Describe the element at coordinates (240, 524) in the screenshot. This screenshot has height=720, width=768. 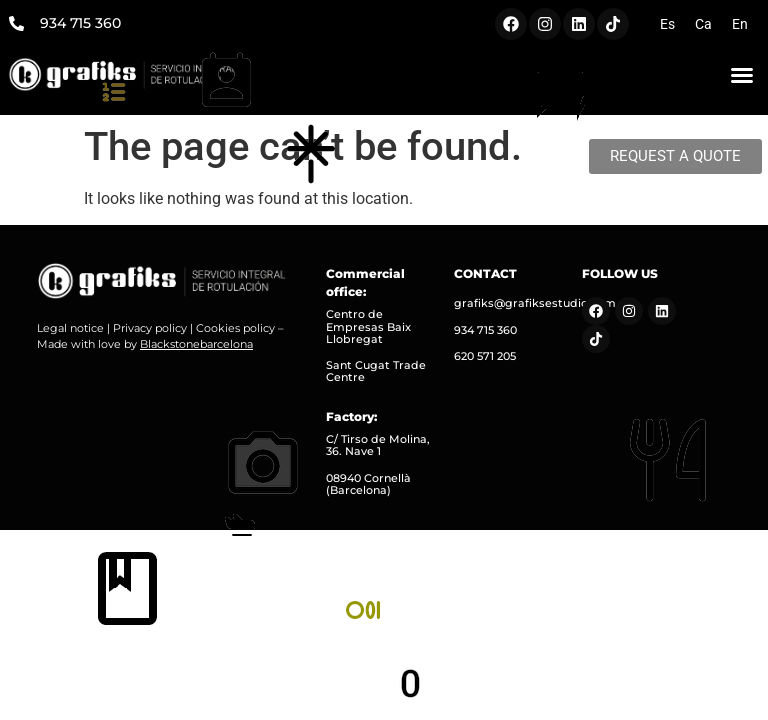
I see `indicates flight mode is active` at that location.